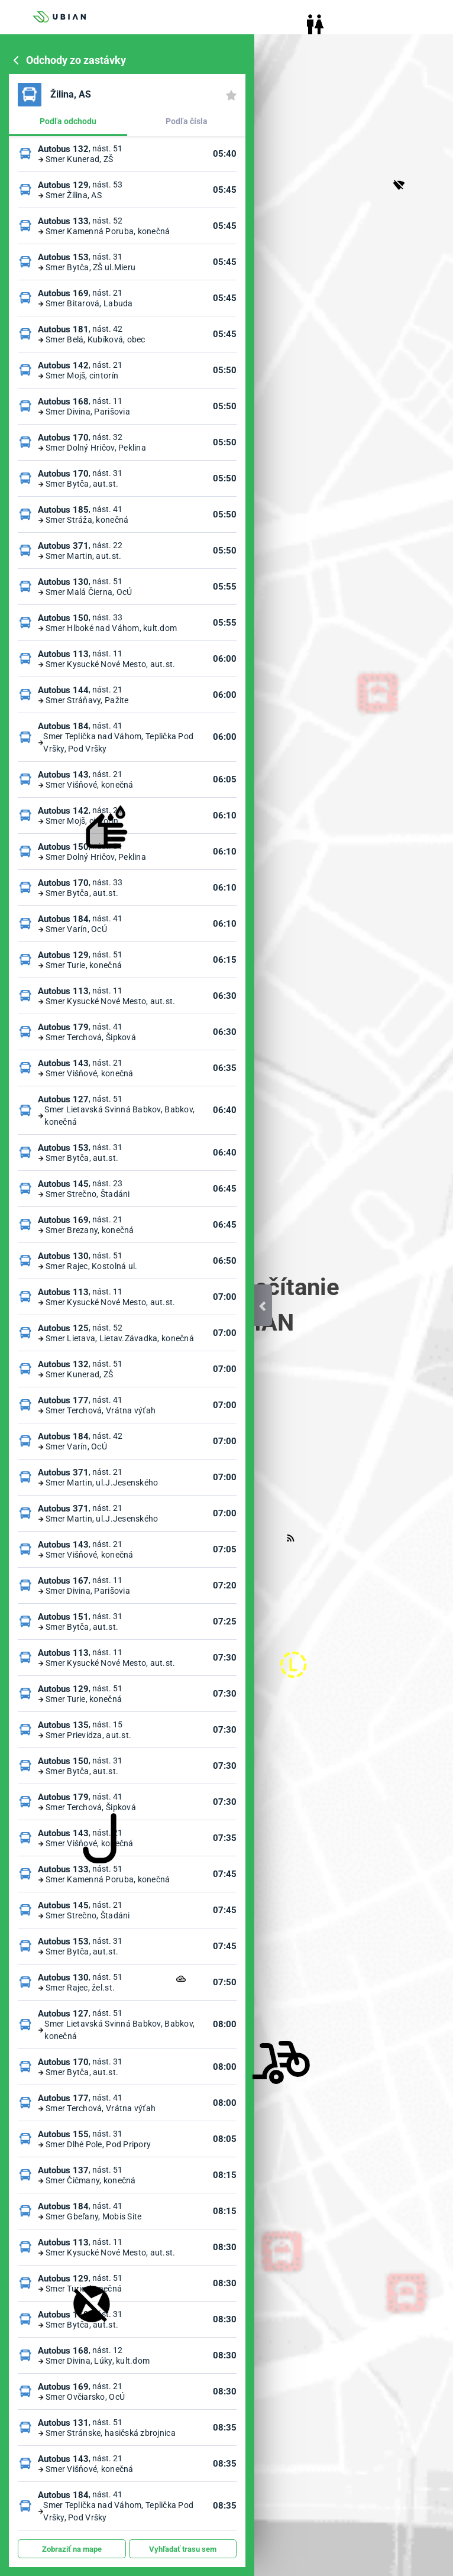 This screenshot has width=453, height=2576. I want to click on indicates a loading or in-progress state, so click(293, 1665).